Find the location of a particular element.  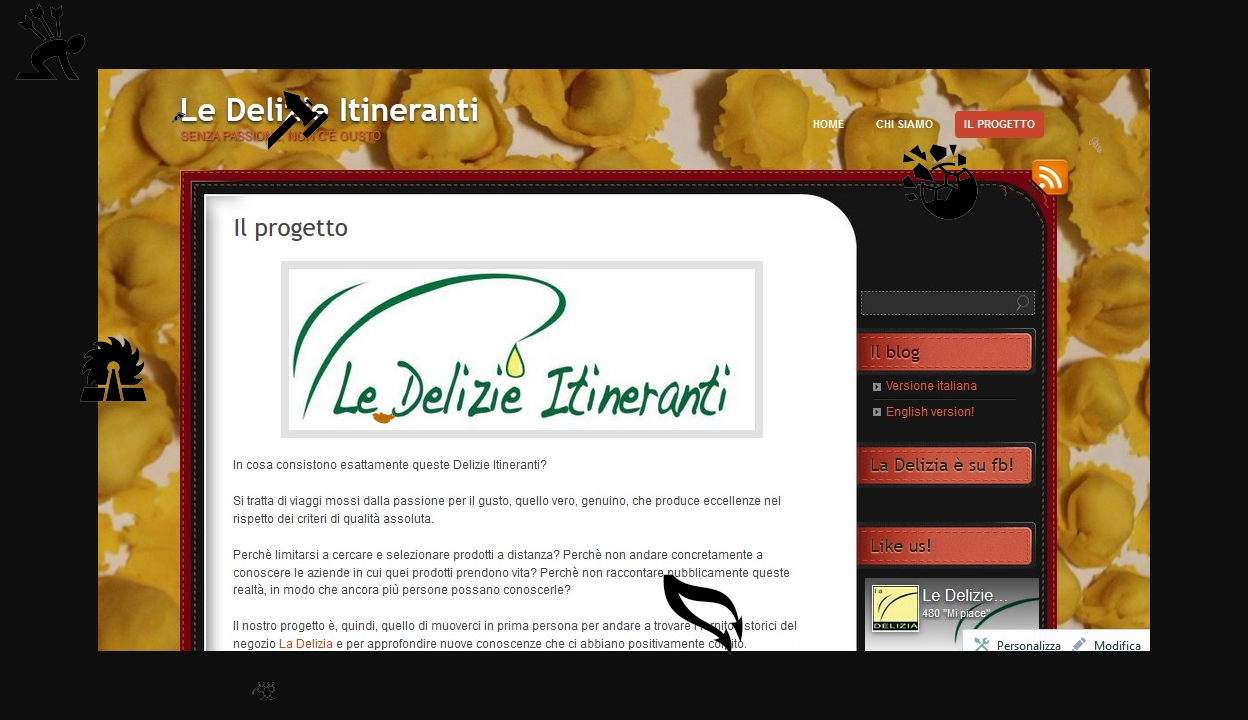

access building or crafting tools is located at coordinates (300, 122).